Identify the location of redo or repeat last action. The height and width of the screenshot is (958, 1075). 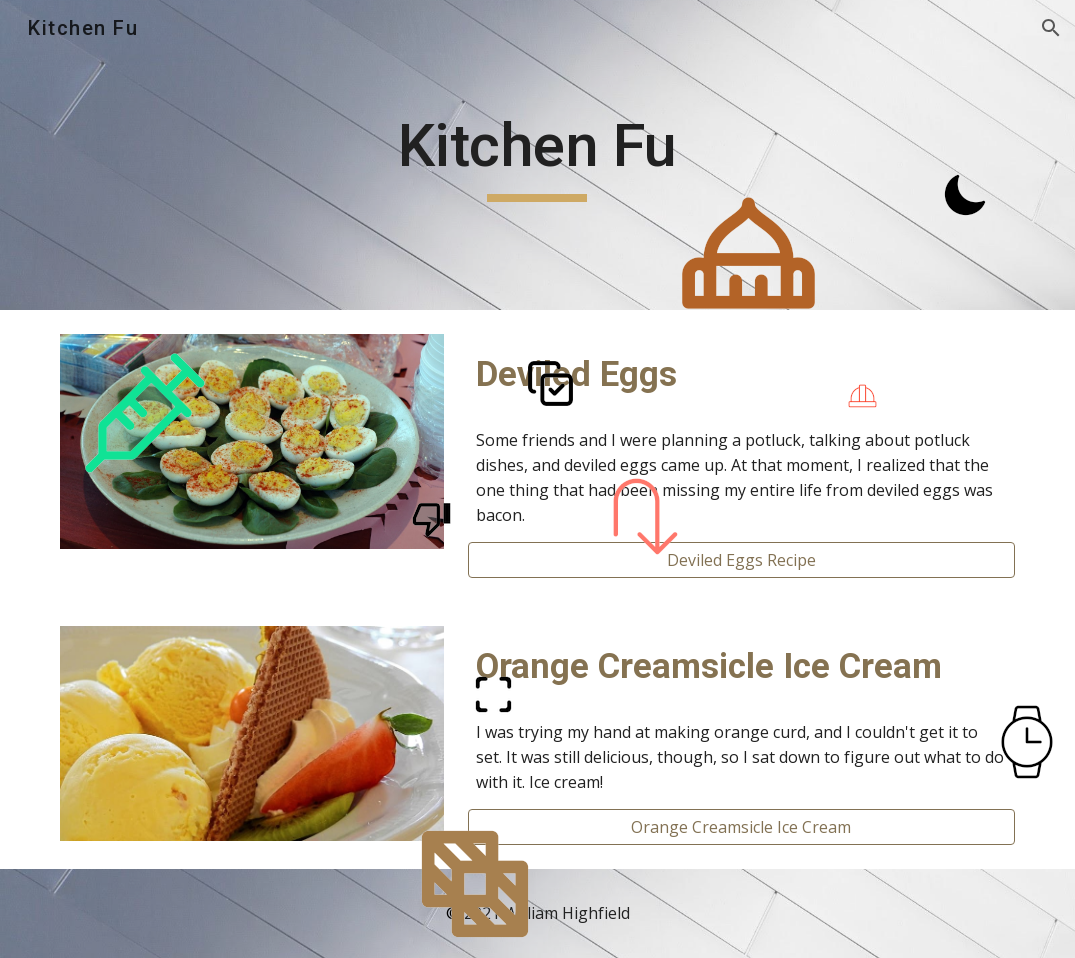
(642, 516).